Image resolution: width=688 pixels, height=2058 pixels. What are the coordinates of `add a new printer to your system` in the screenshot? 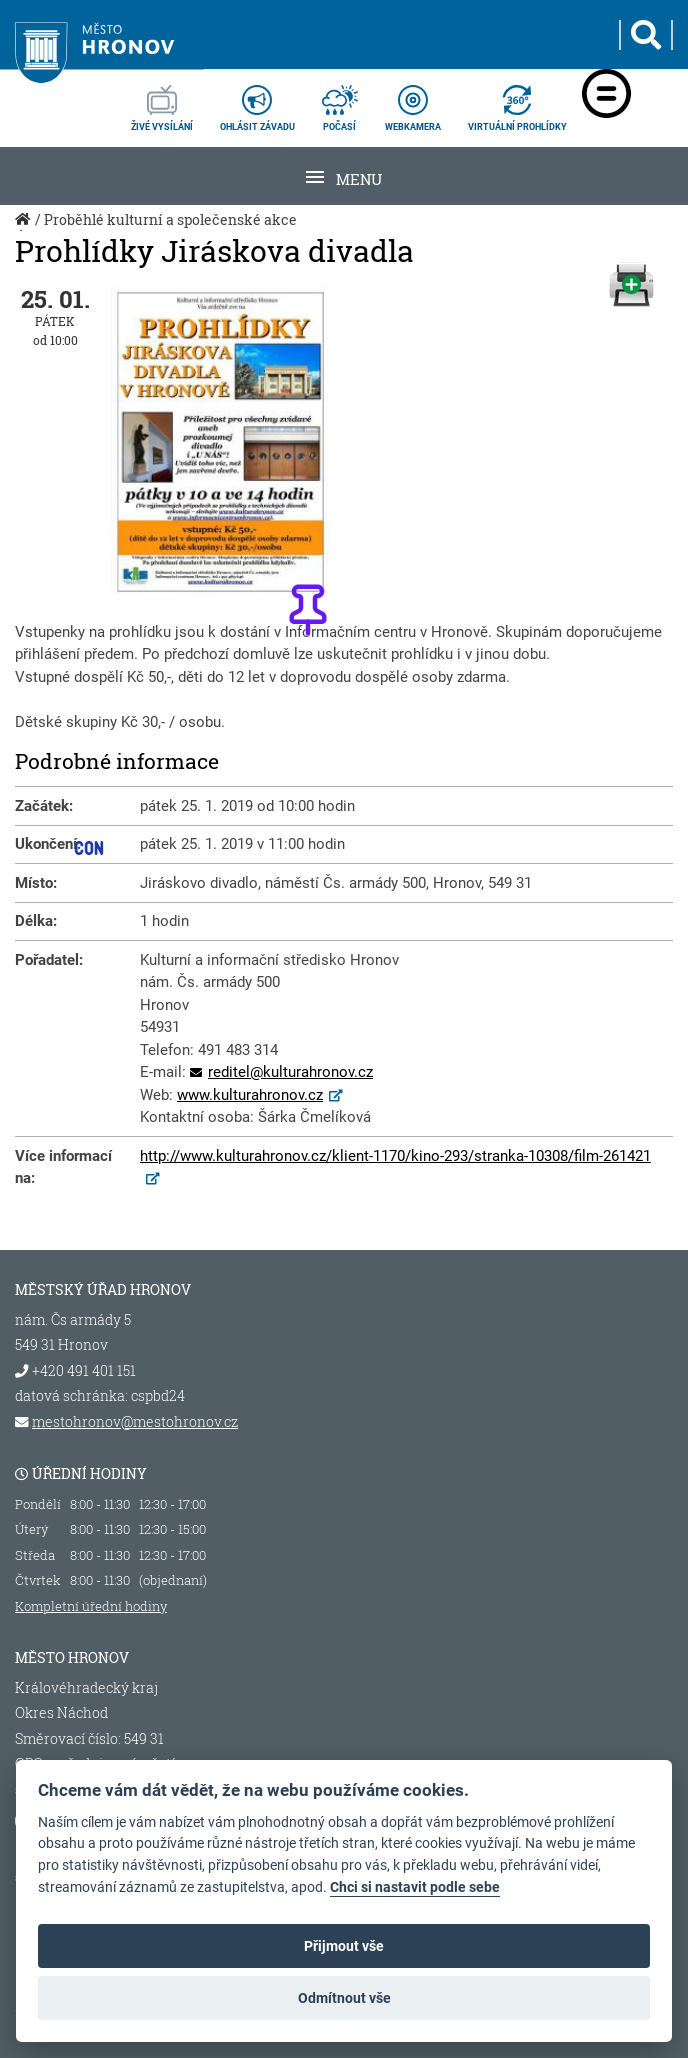 It's located at (631, 284).